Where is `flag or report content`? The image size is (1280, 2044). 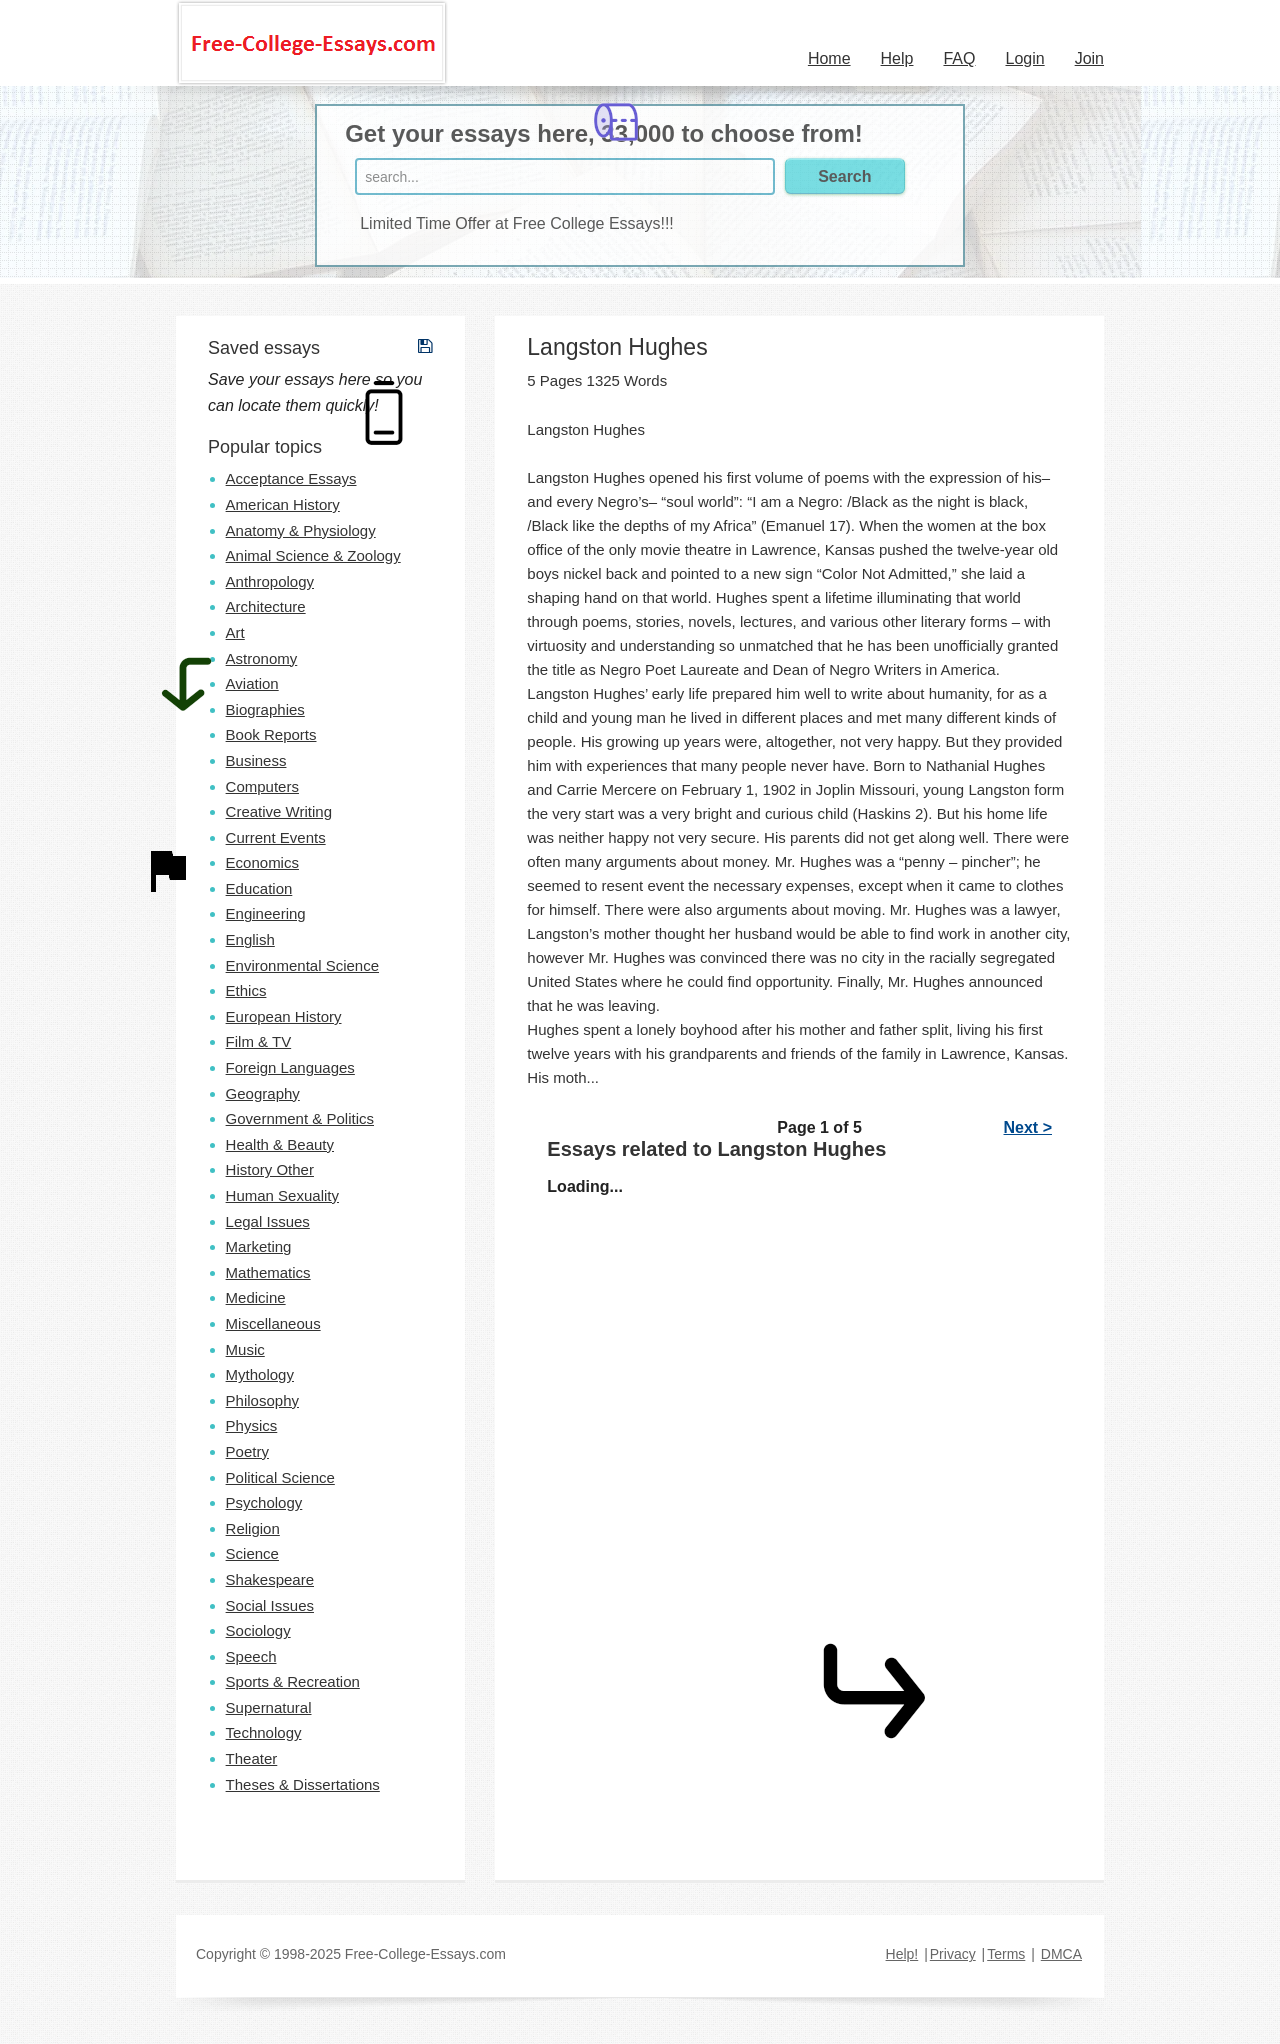 flag or report content is located at coordinates (167, 870).